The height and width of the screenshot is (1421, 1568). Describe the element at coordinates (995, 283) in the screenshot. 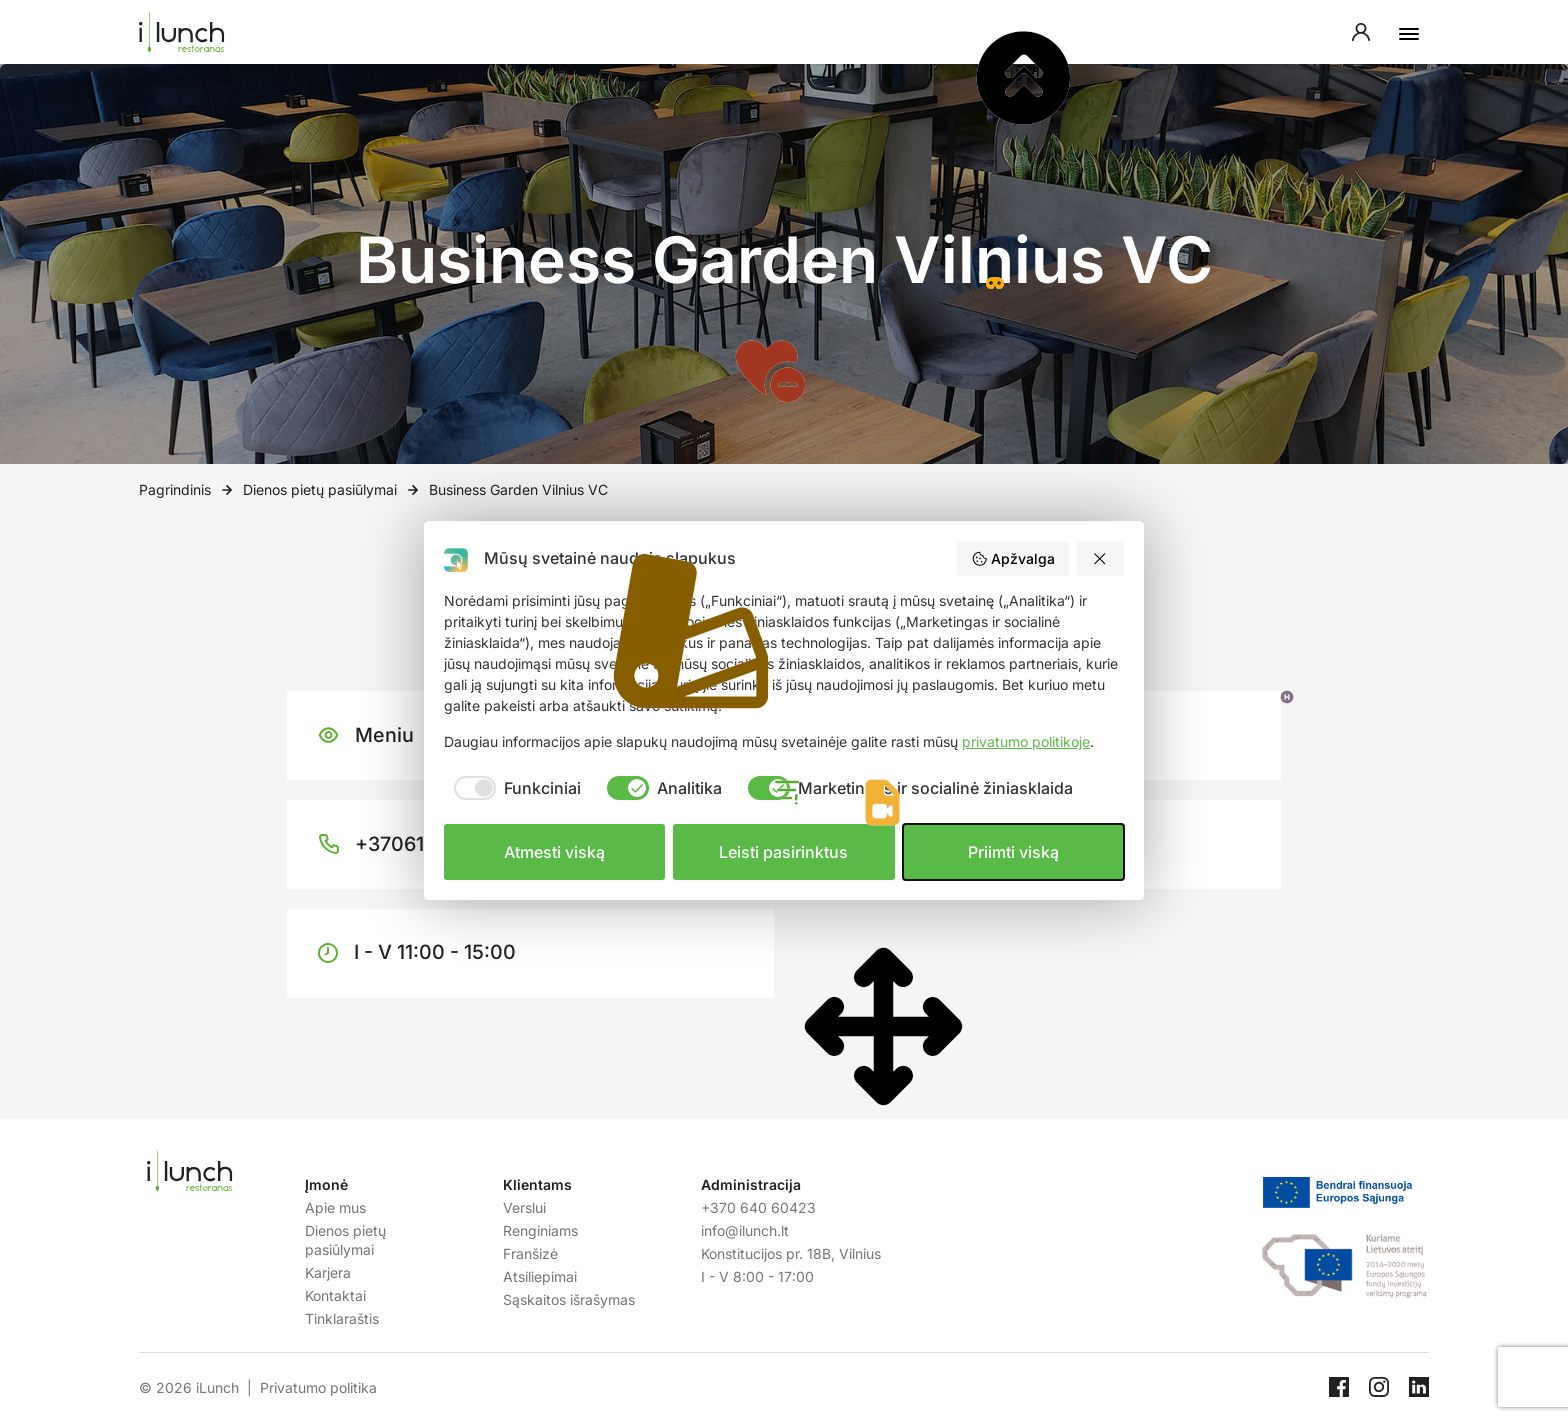

I see `enable incognito or private browsing mode` at that location.